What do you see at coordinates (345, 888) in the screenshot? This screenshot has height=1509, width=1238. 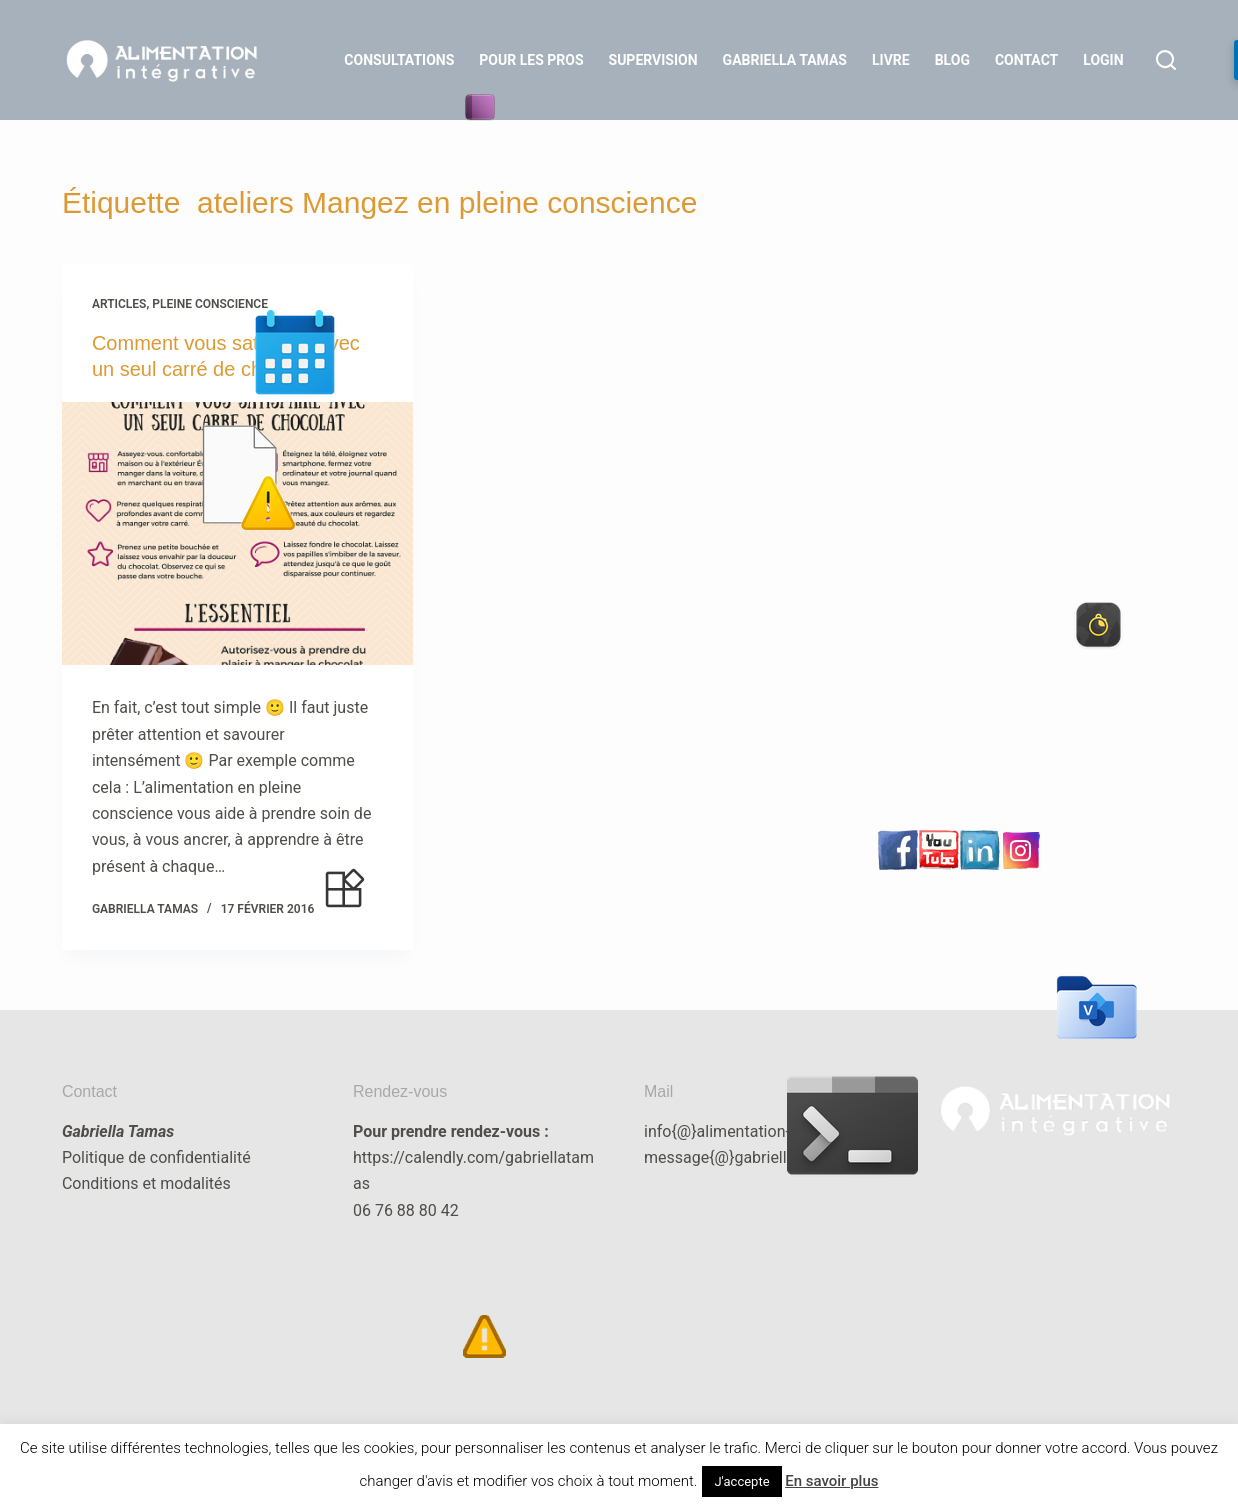 I see `install new software or application` at bounding box center [345, 888].